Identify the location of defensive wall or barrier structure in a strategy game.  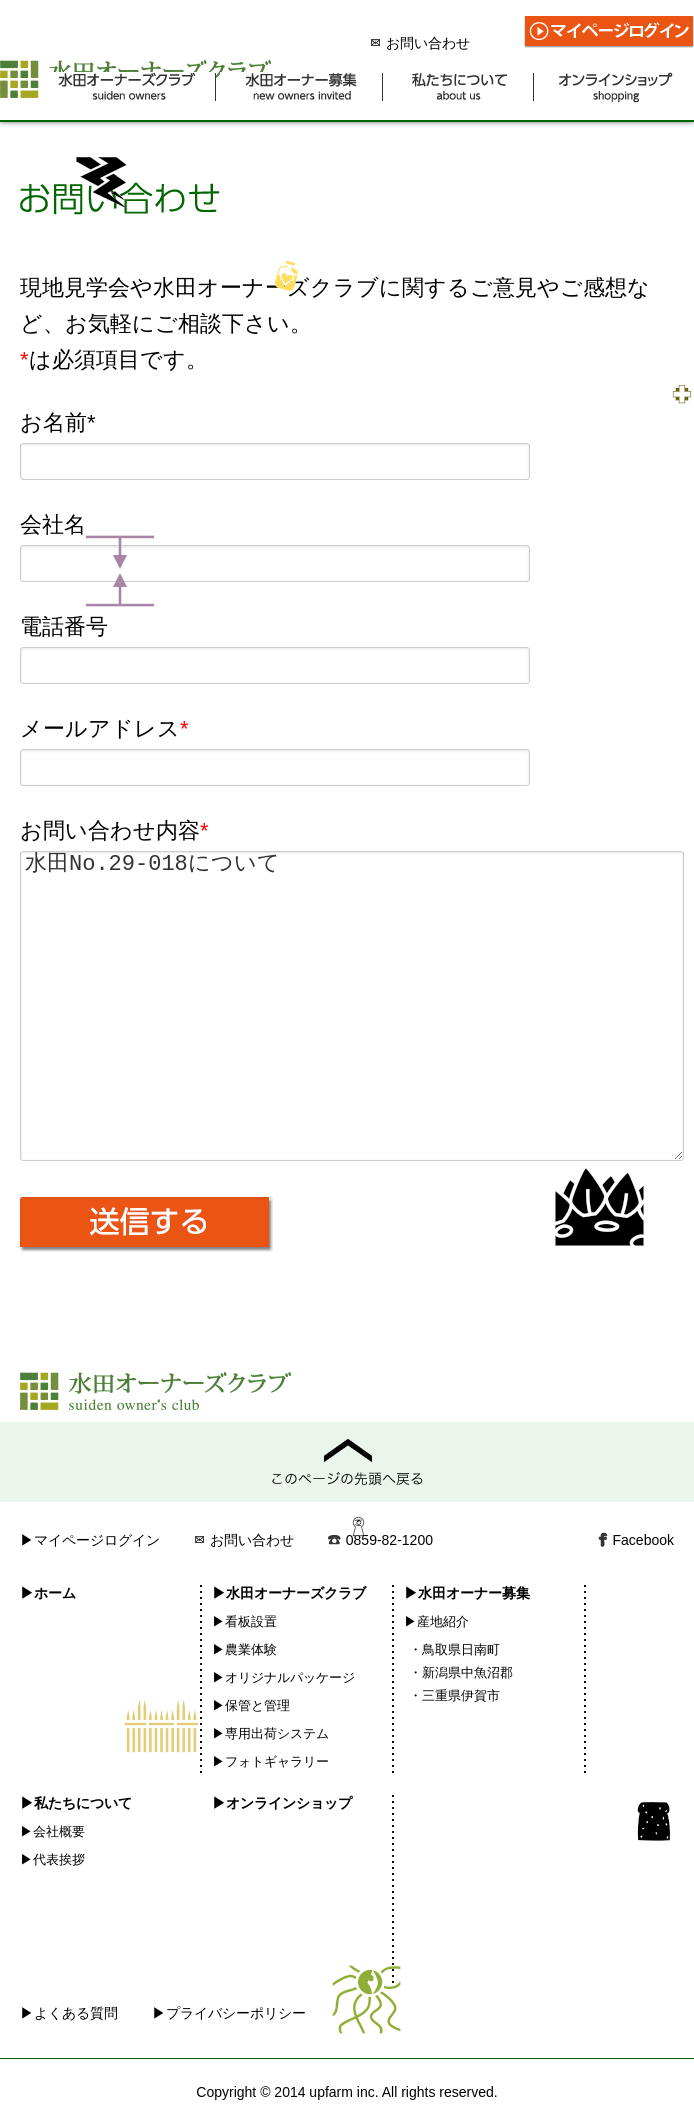
(161, 1716).